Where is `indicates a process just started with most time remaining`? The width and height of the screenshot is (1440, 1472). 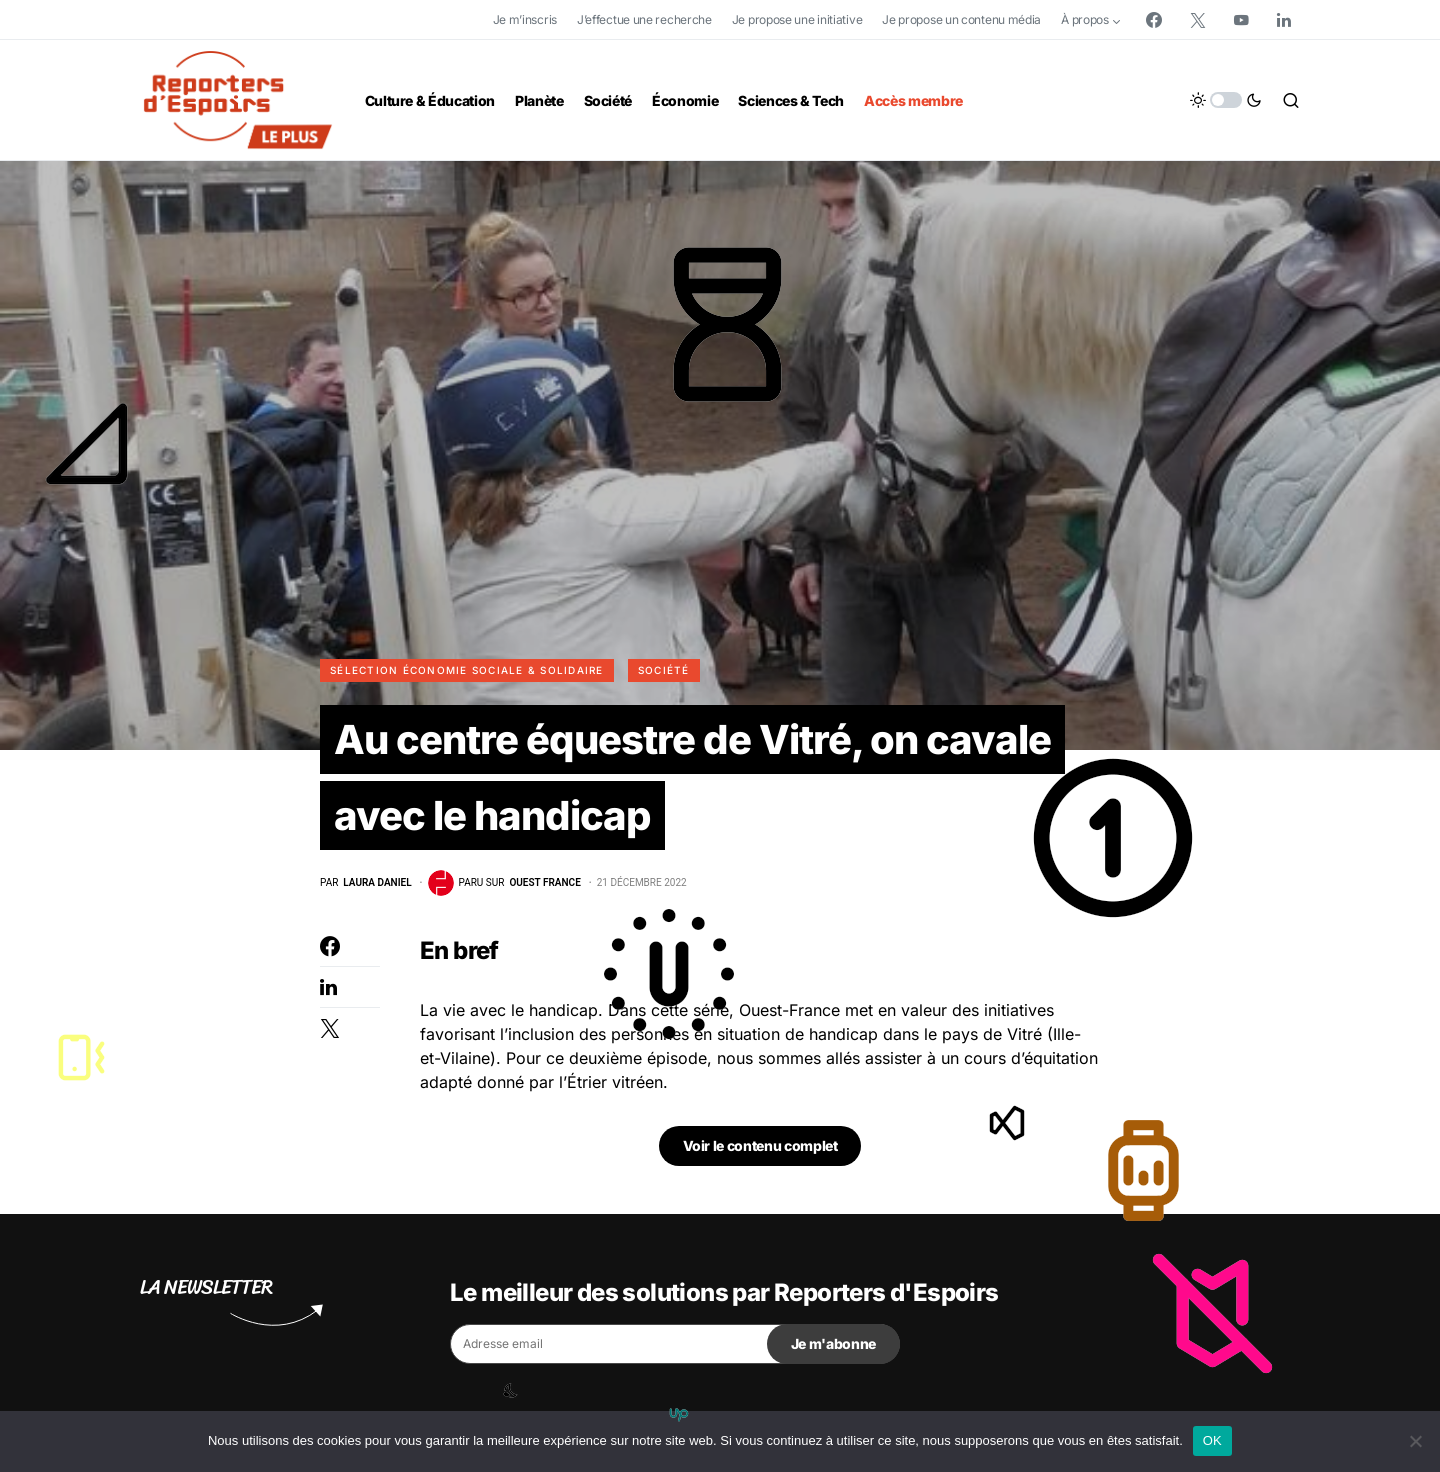 indicates a process just started with most time remaining is located at coordinates (727, 324).